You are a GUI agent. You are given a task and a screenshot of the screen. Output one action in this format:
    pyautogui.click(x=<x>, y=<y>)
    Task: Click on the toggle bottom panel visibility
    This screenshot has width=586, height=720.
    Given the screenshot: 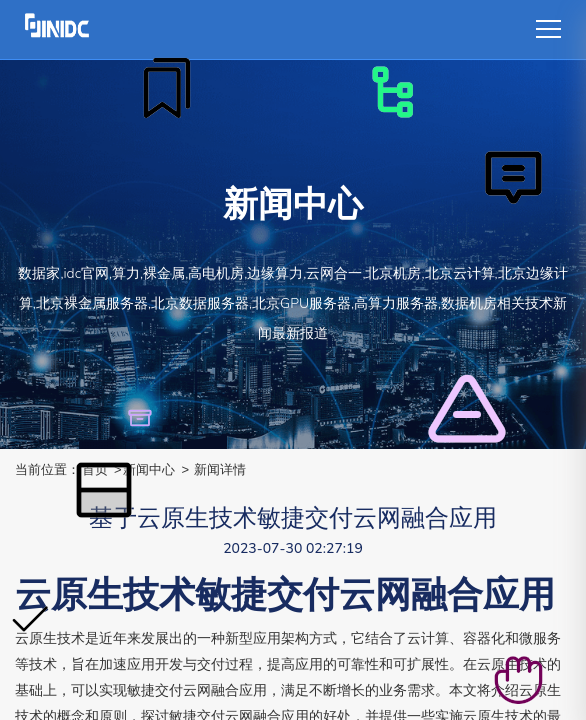 What is the action you would take?
    pyautogui.click(x=104, y=490)
    